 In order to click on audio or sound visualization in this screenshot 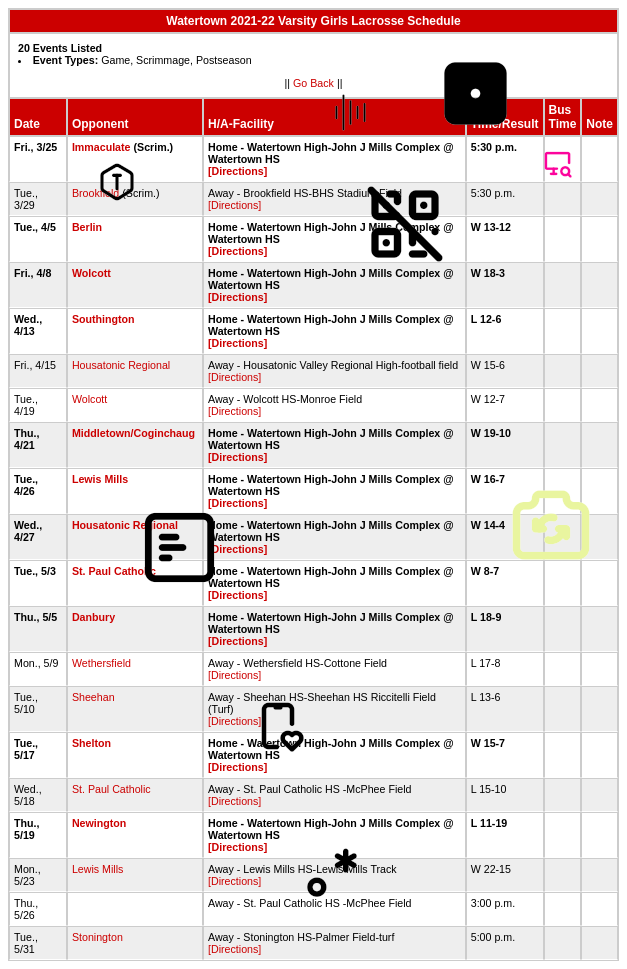, I will do `click(350, 112)`.